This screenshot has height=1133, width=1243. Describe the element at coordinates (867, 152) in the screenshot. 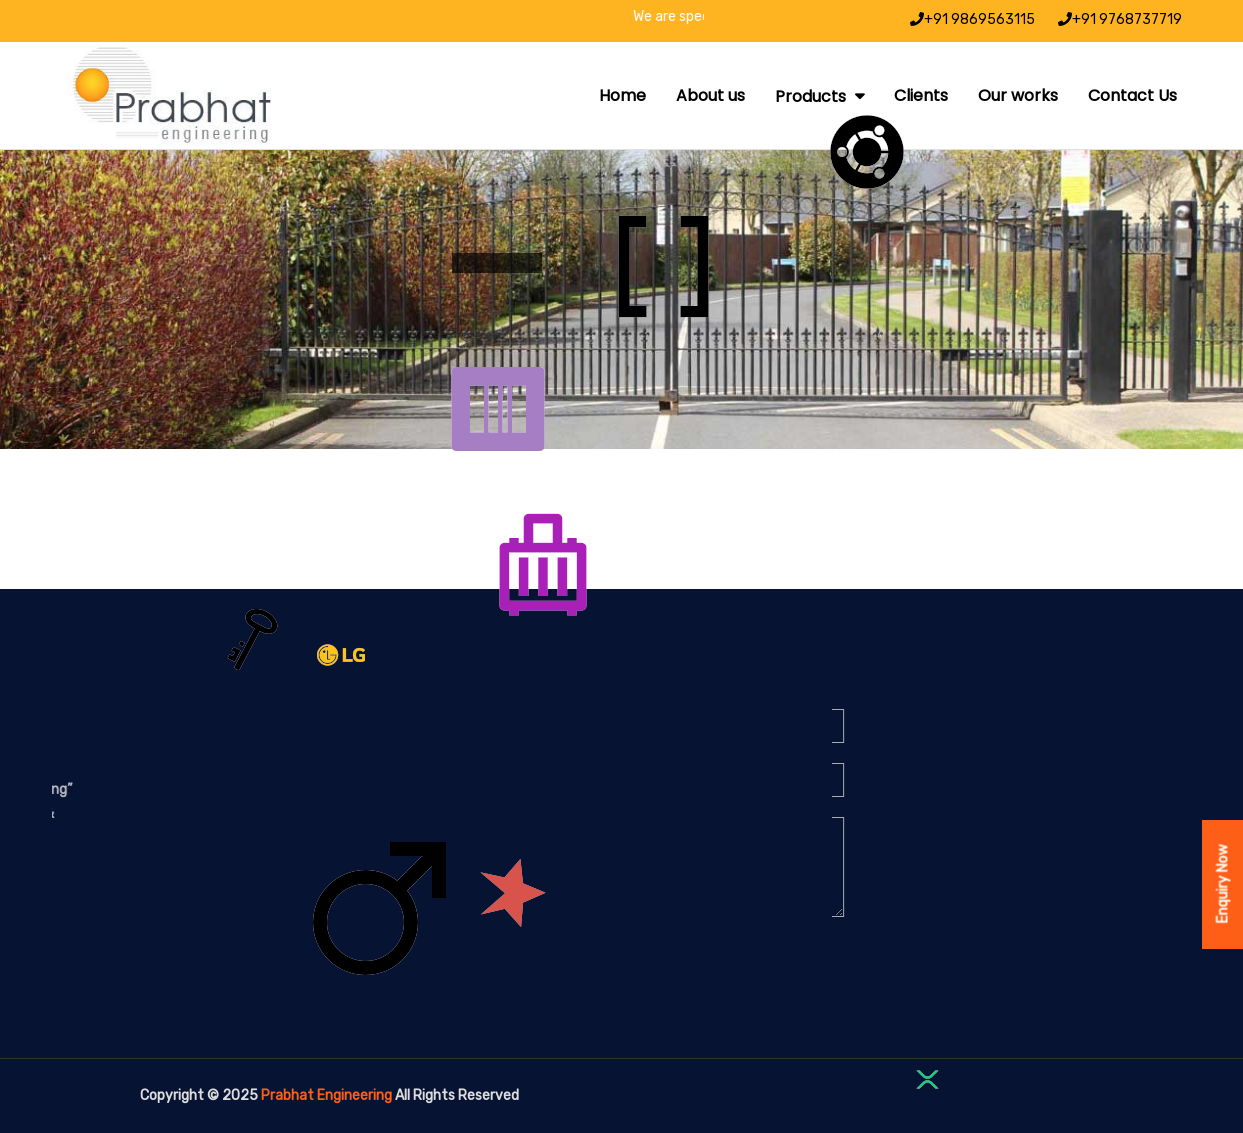

I see `launch ubuntu operating system` at that location.